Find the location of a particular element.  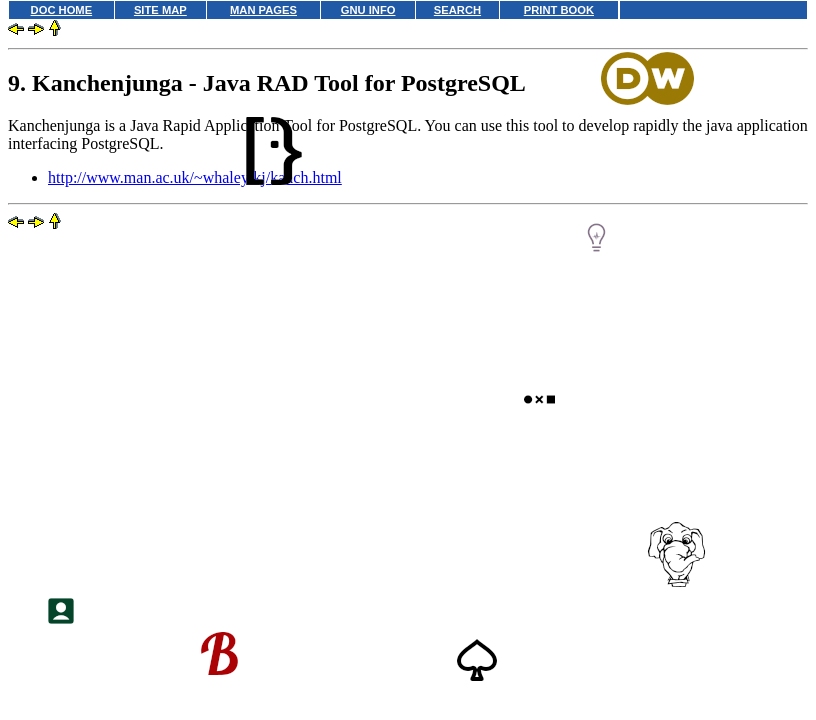

buefy framework logo is located at coordinates (219, 653).